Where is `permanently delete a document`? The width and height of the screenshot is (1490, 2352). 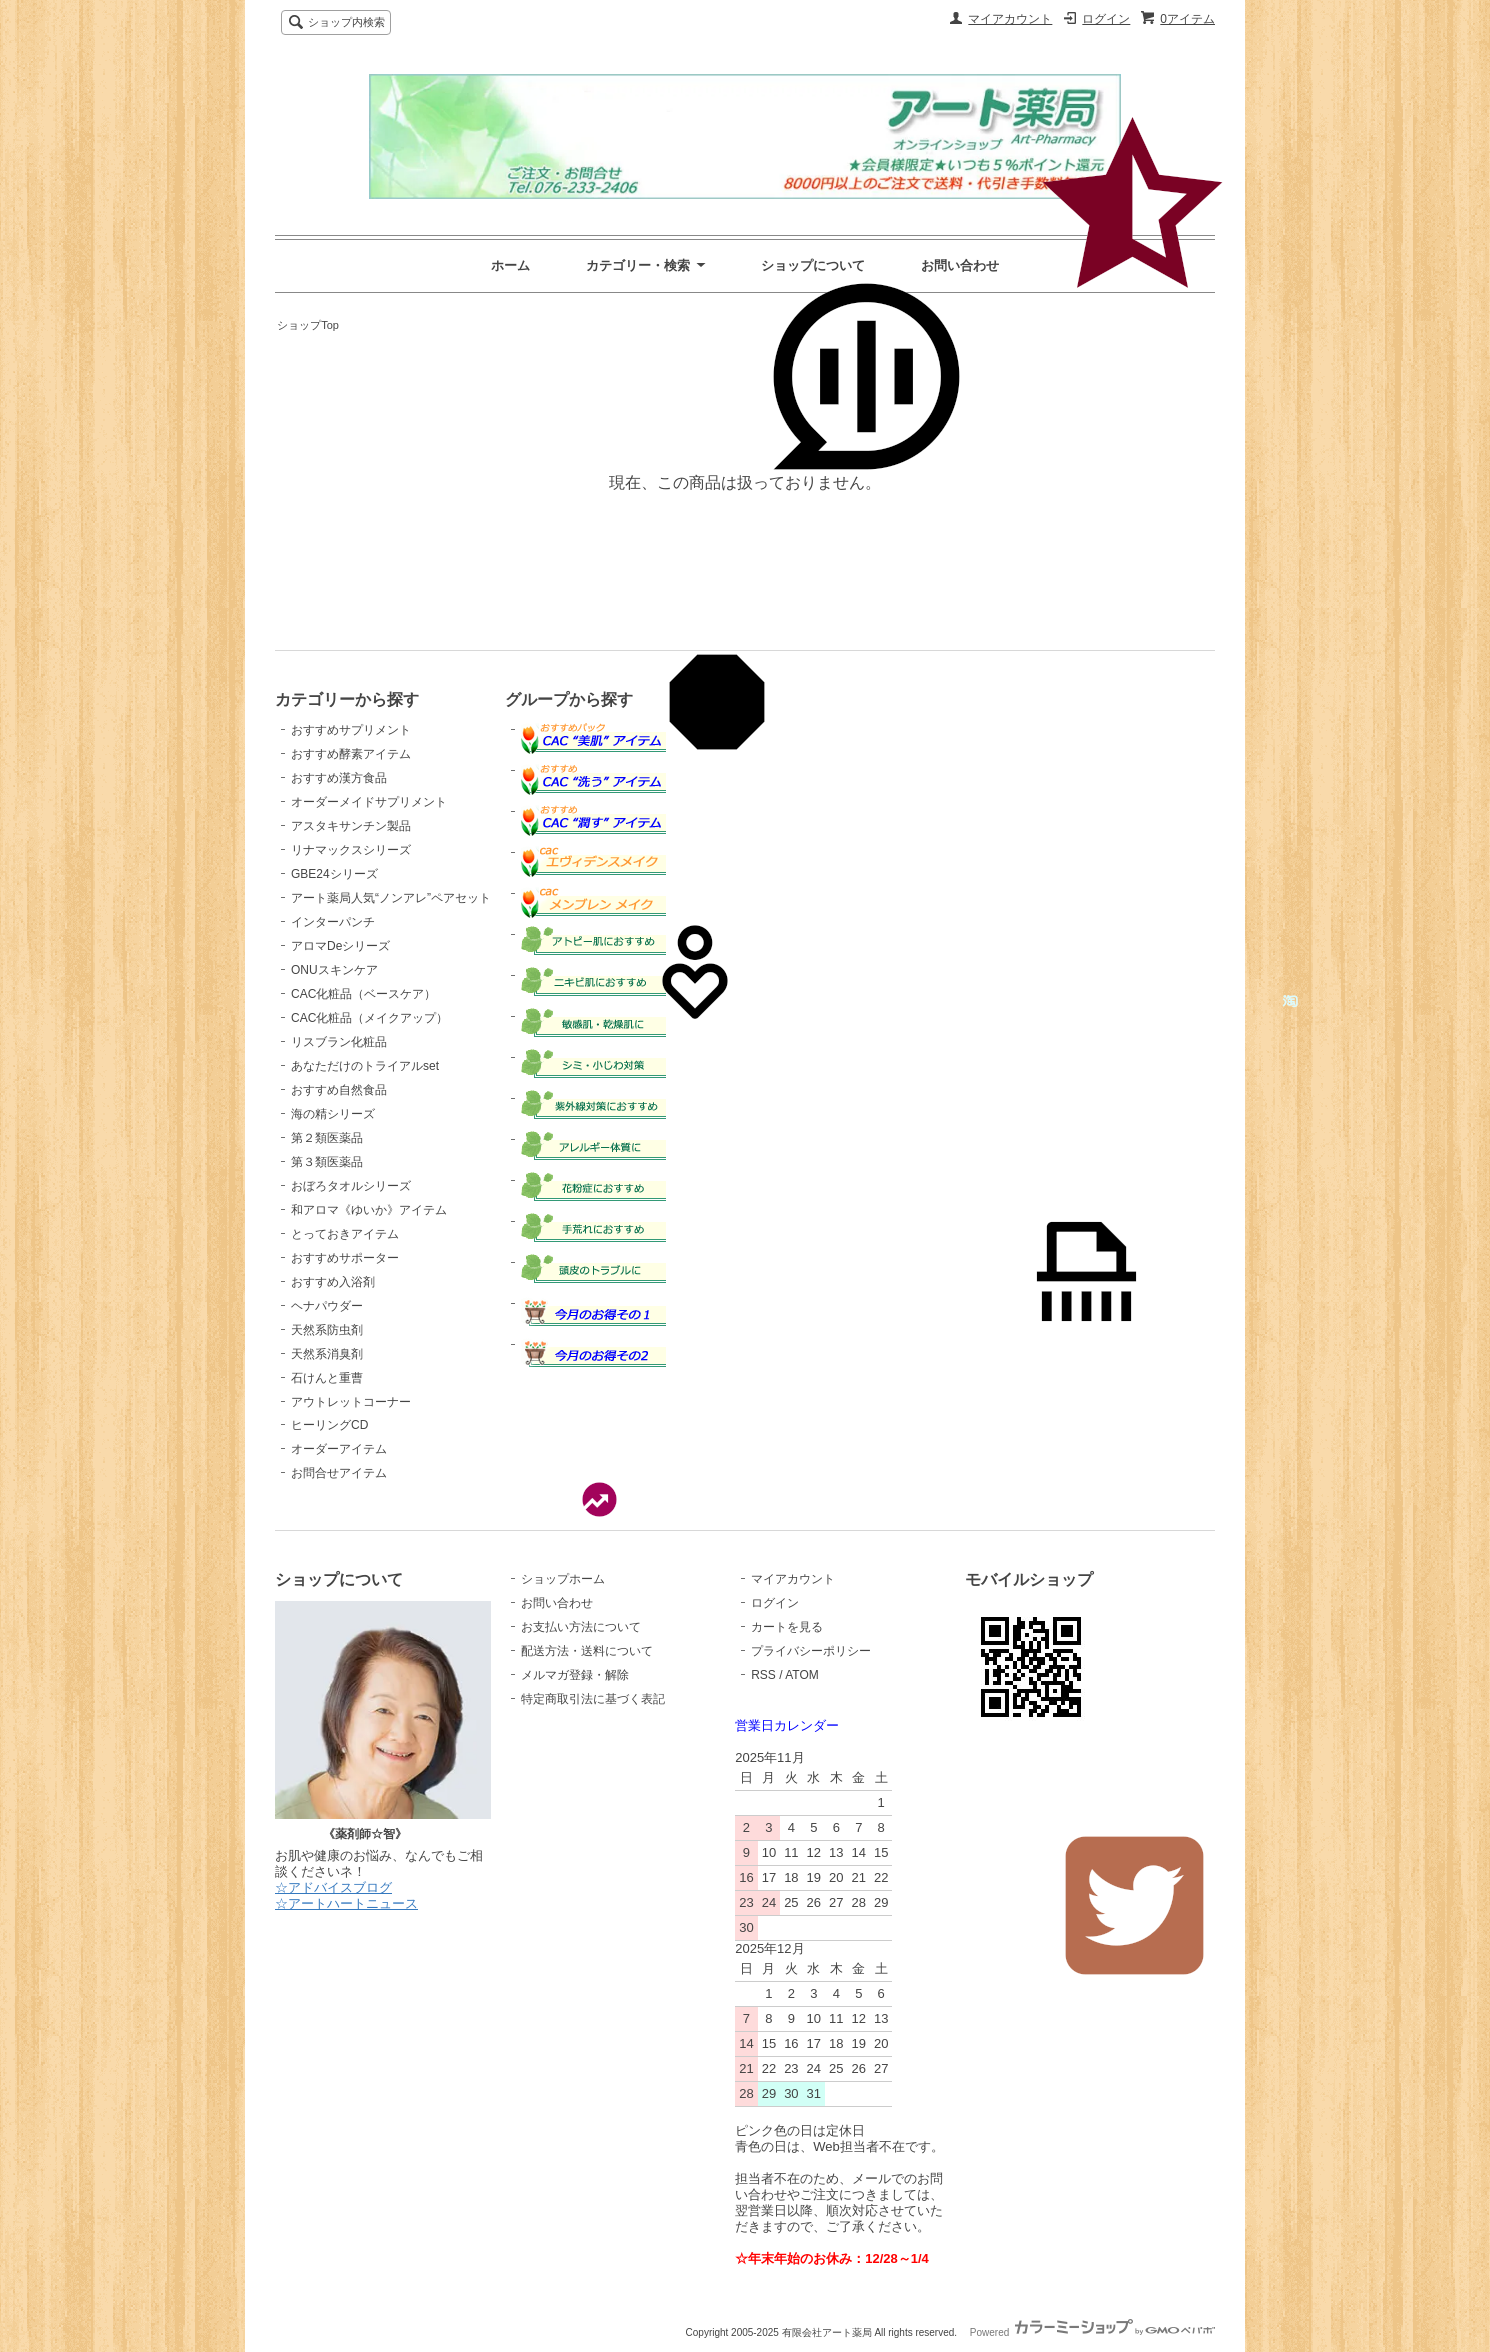
permanently delete a document is located at coordinates (1086, 1271).